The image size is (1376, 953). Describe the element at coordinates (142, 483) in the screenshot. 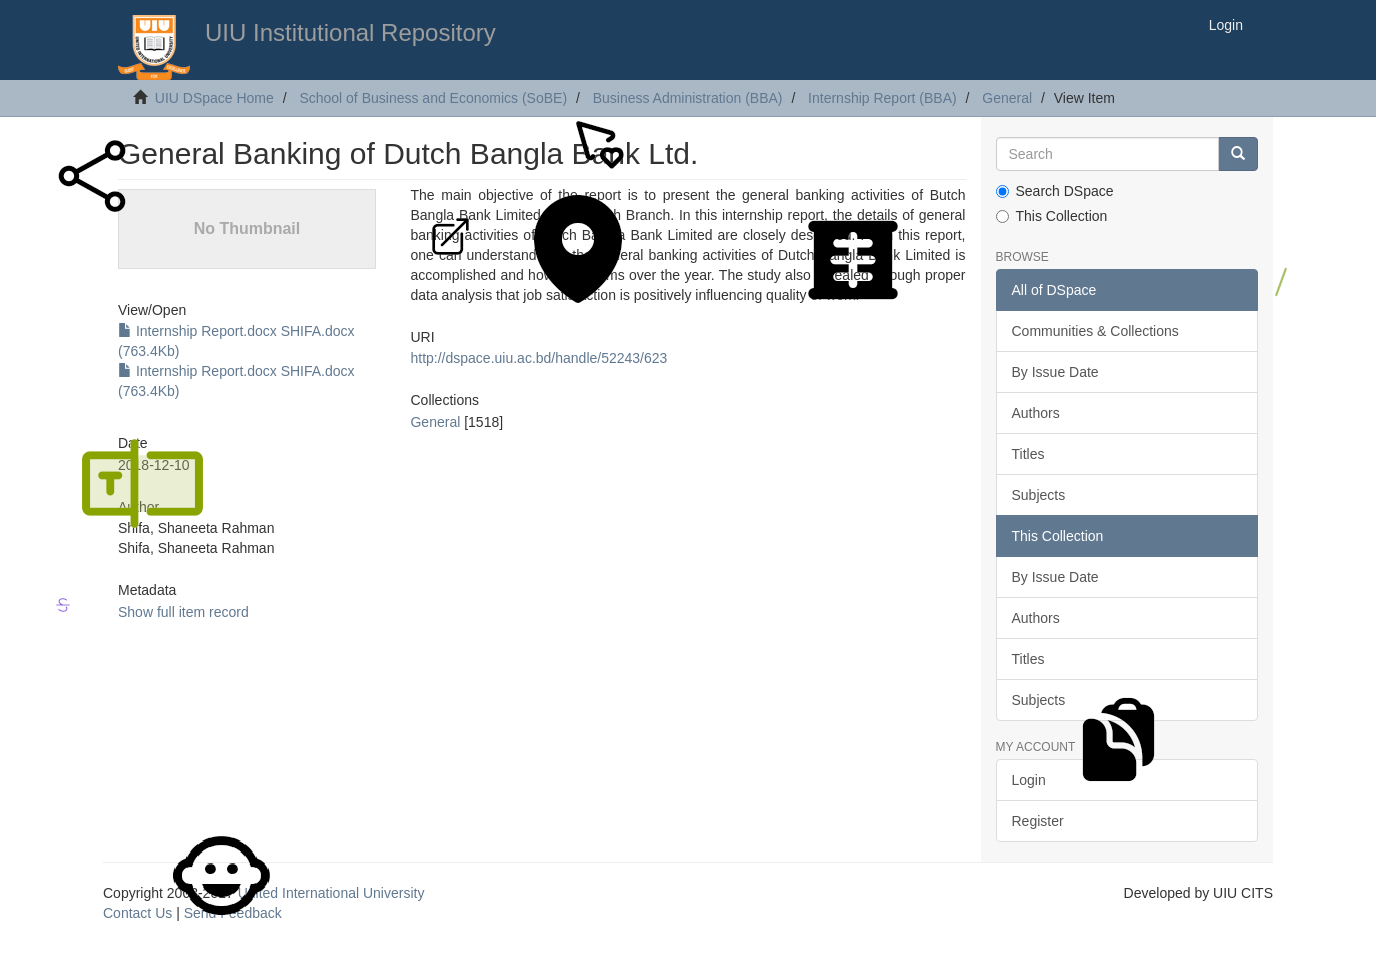

I see `insert a text input field` at that location.